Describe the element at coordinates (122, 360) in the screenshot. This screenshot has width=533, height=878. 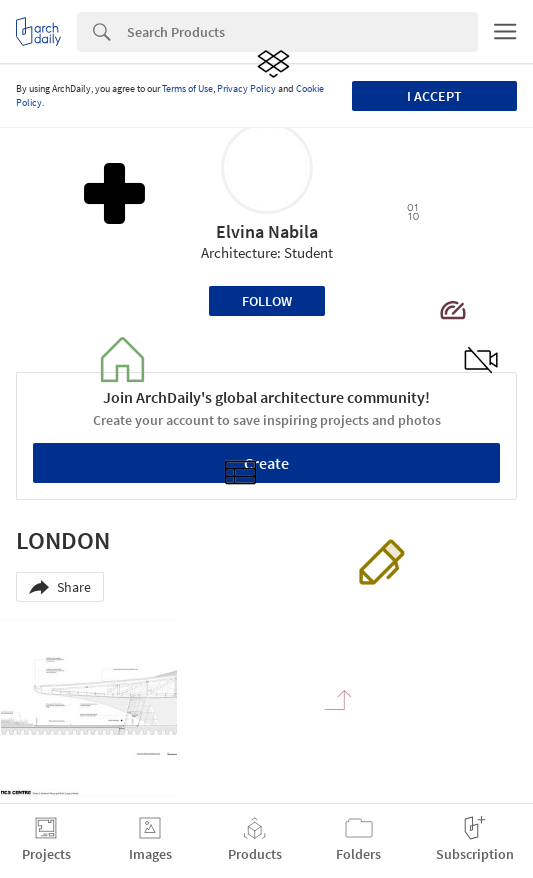
I see `navigate to home screen` at that location.